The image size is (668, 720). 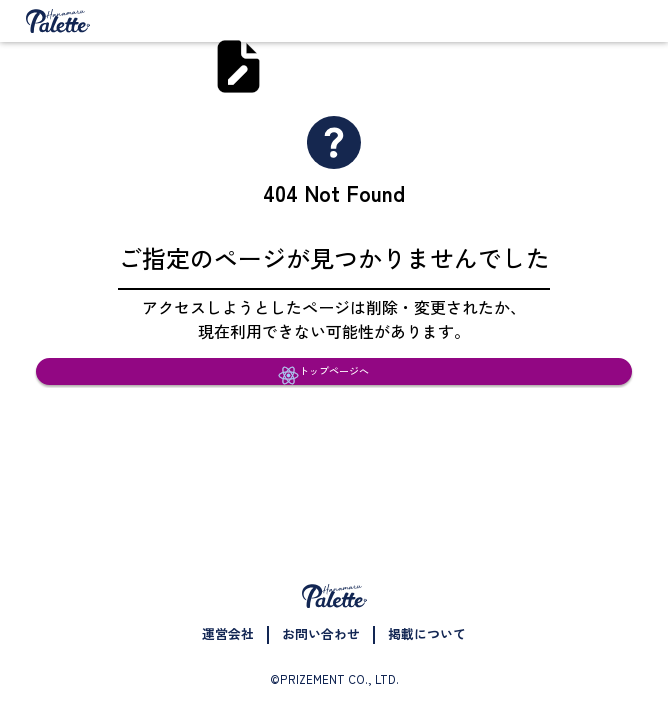 What do you see at coordinates (288, 375) in the screenshot?
I see `React framework or library logo` at bounding box center [288, 375].